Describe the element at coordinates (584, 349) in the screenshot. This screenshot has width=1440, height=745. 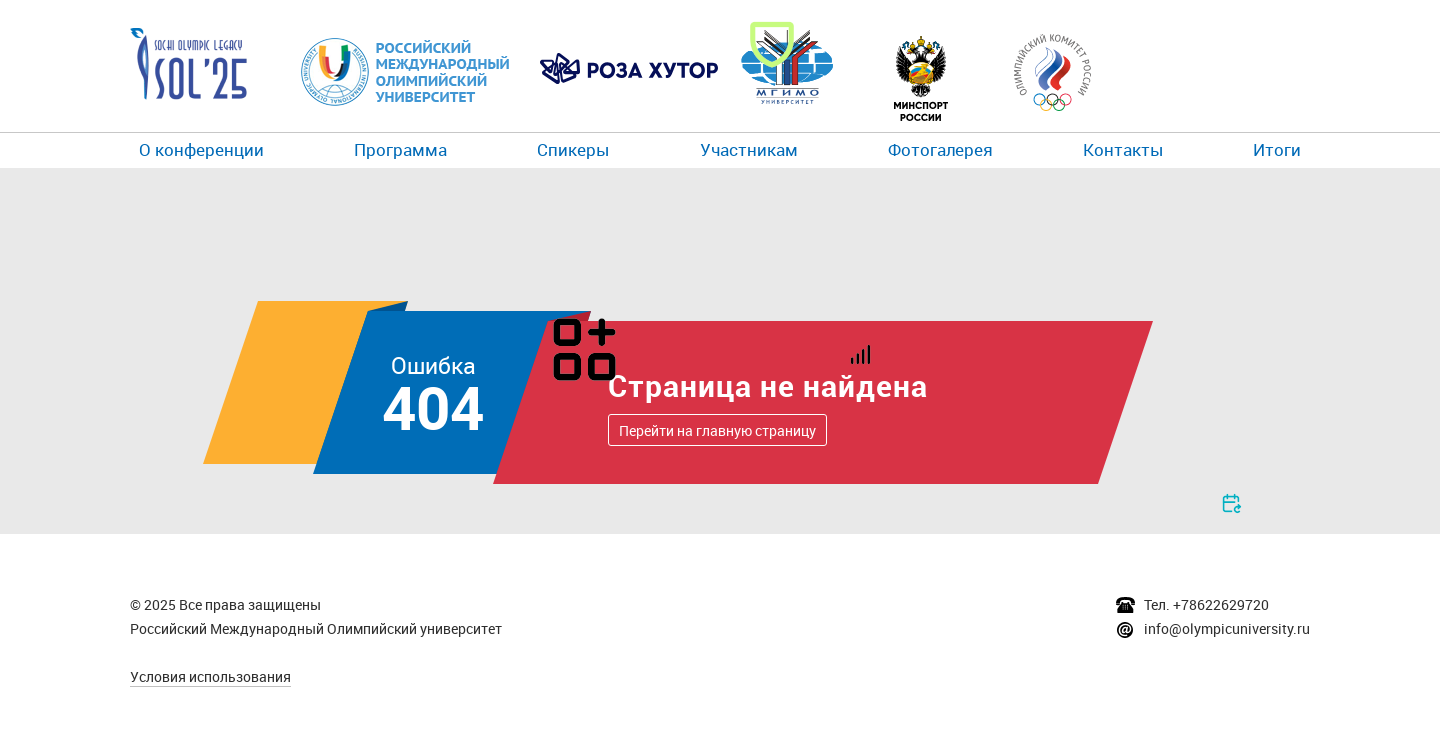
I see `open app drawer or menu` at that location.